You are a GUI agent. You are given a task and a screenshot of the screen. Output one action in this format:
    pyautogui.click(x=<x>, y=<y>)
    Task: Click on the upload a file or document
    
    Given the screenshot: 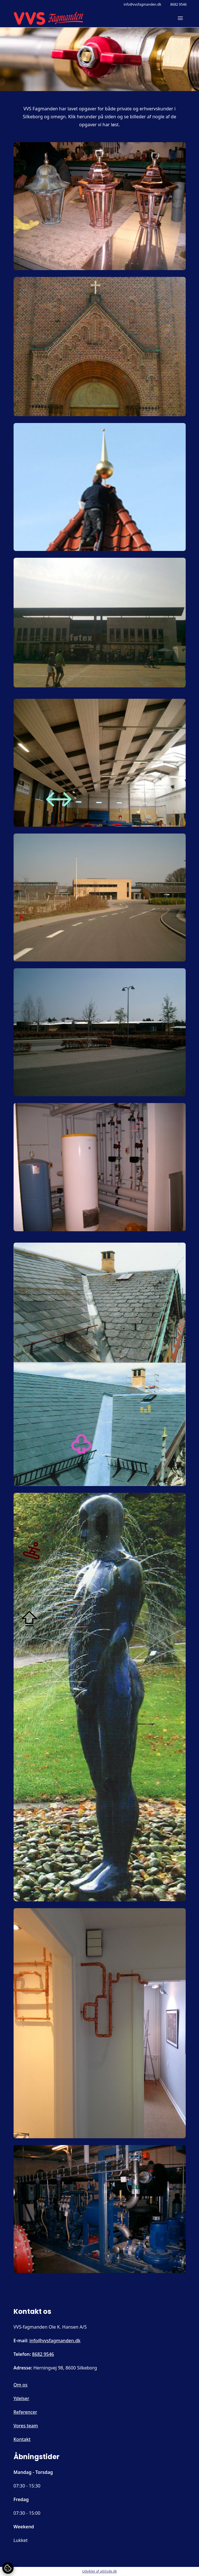 What is the action you would take?
    pyautogui.click(x=29, y=1619)
    